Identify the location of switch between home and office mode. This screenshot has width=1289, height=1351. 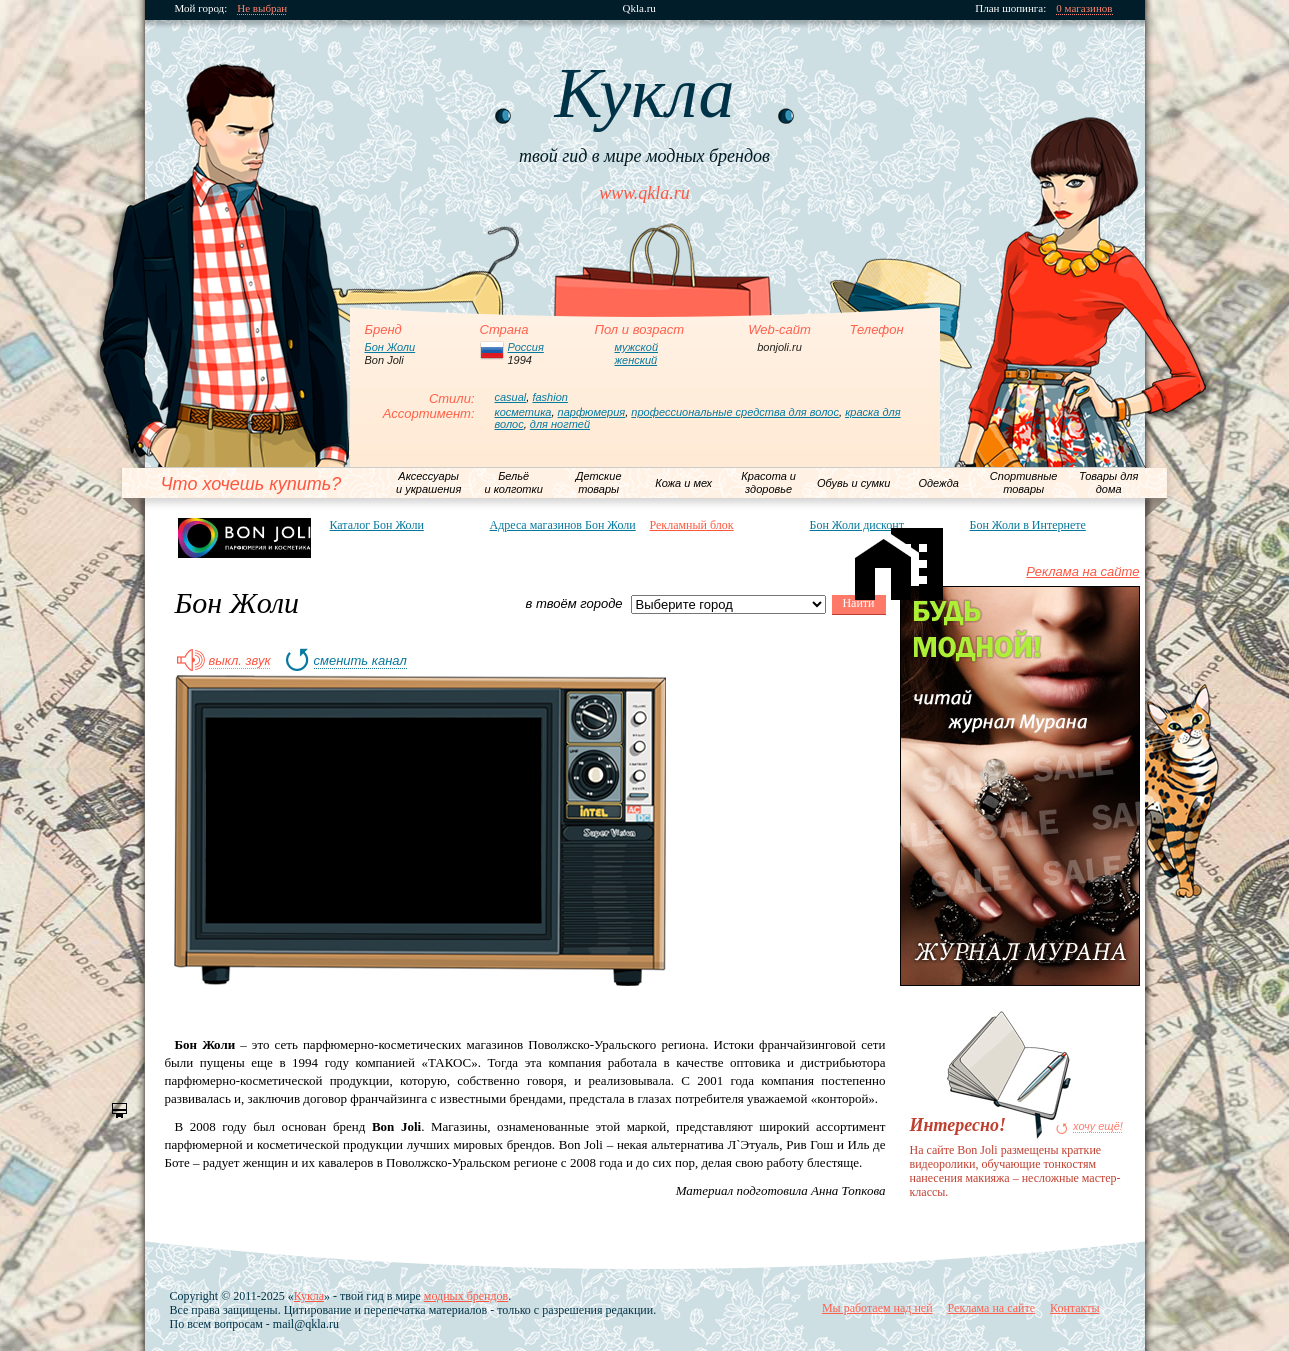
(899, 564).